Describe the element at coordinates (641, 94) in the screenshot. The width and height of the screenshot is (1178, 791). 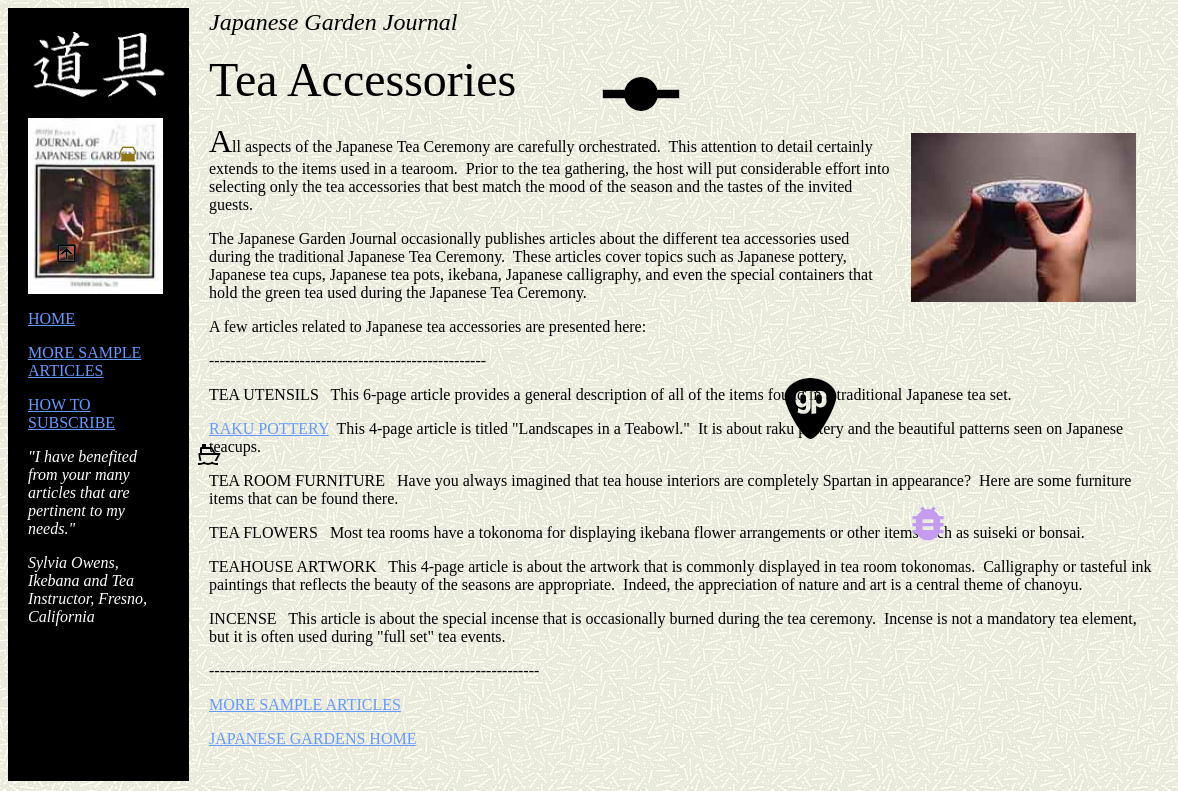
I see `view commit details in version control` at that location.